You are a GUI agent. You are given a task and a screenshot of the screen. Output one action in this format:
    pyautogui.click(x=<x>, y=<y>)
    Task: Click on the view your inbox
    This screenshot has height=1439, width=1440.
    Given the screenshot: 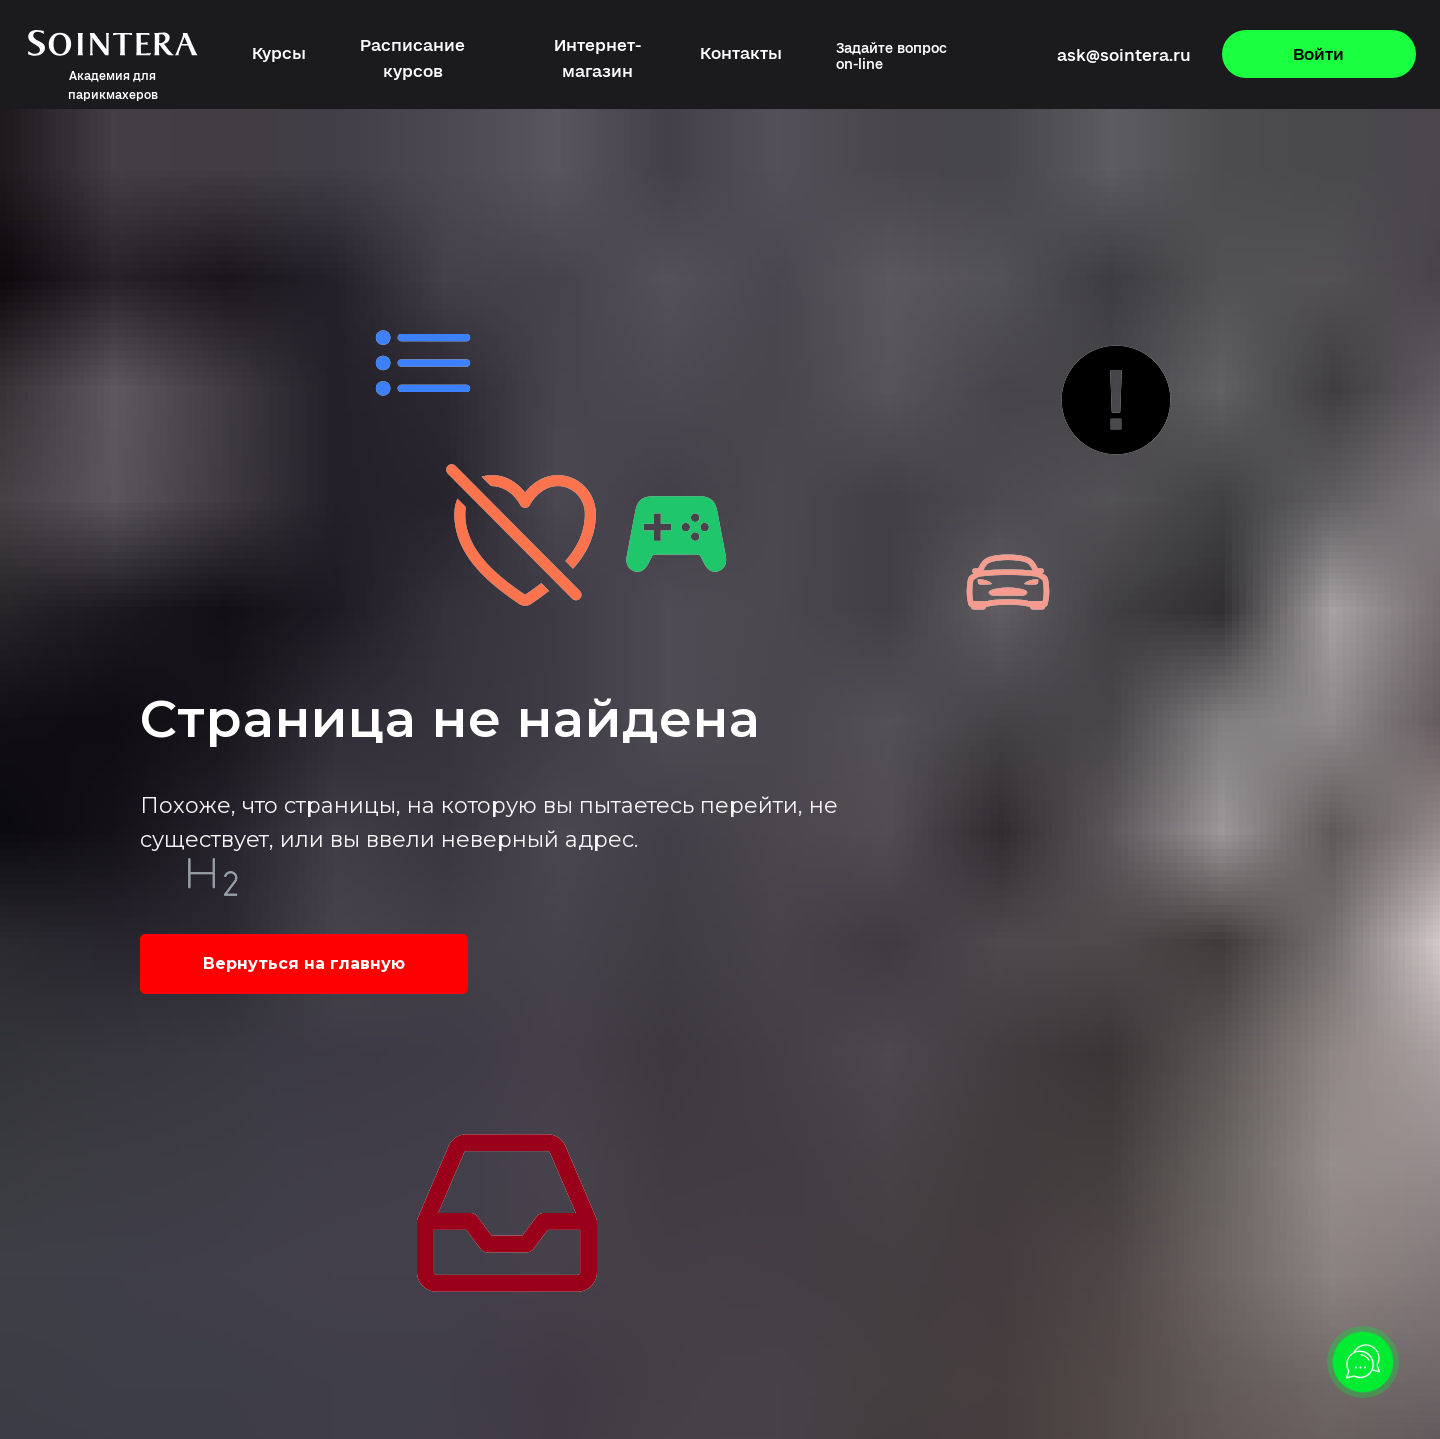 What is the action you would take?
    pyautogui.click(x=507, y=1213)
    